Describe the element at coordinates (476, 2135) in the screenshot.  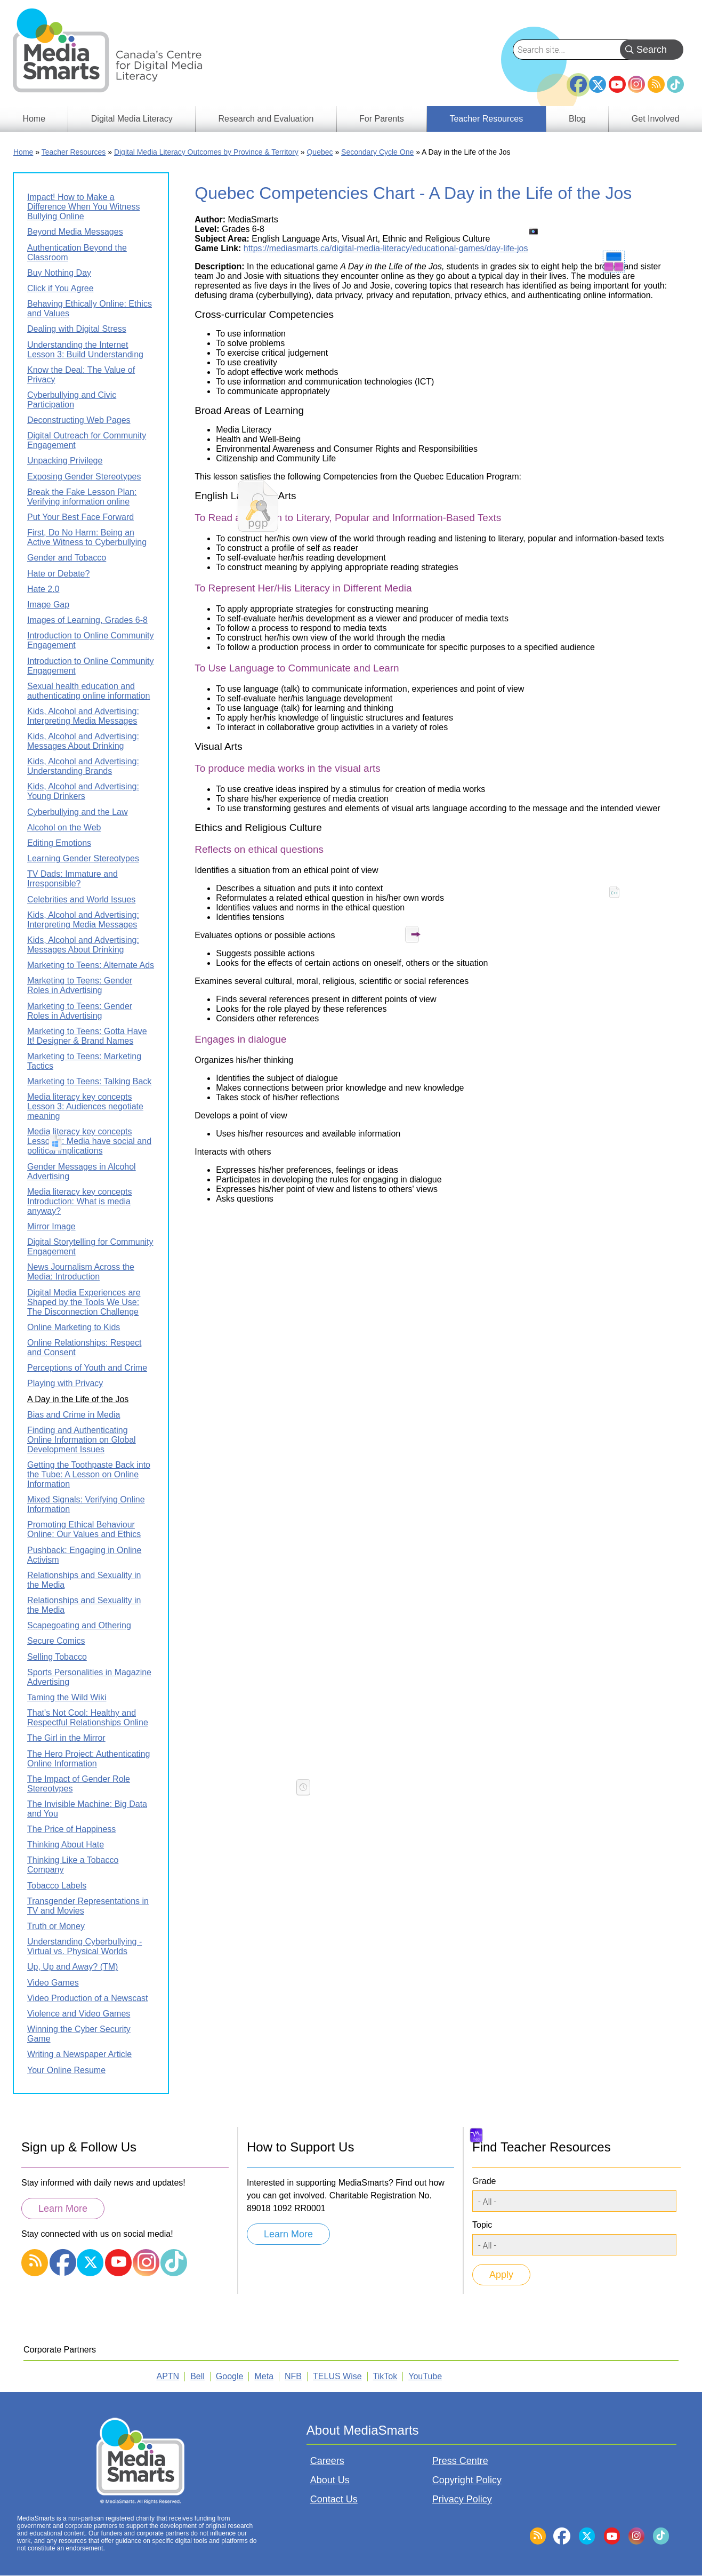
I see `virtualbox hard disk drive file` at that location.